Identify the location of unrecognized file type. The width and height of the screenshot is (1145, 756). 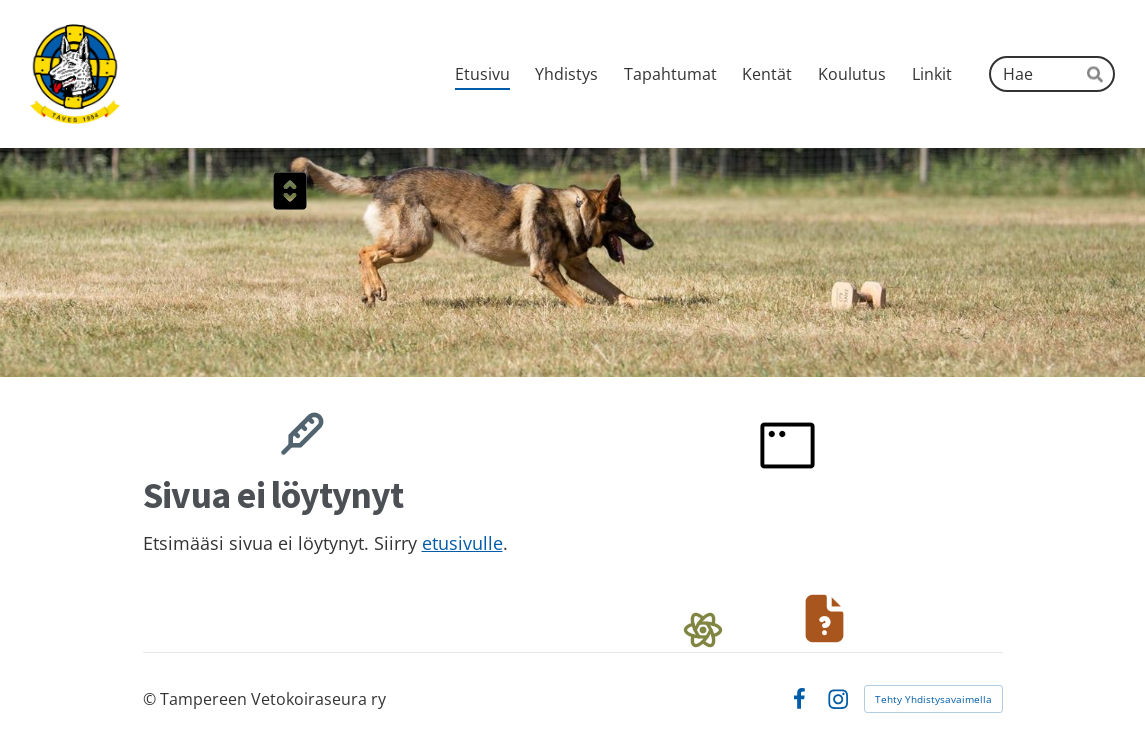
(824, 618).